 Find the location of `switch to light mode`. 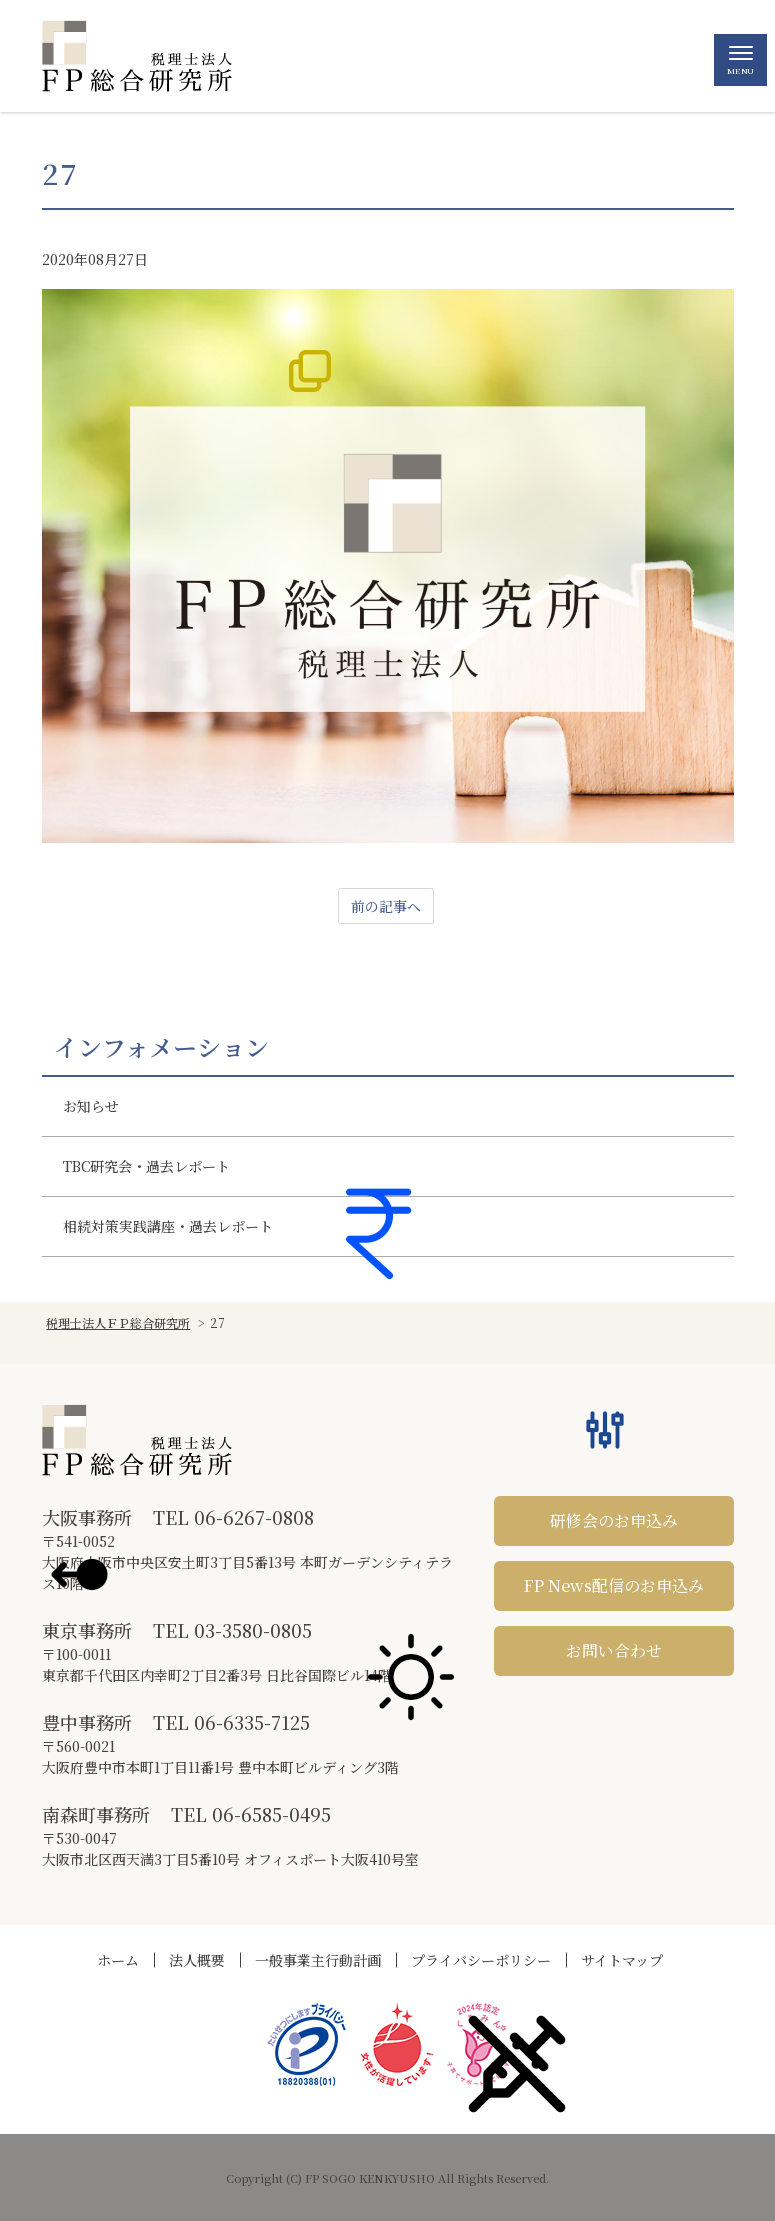

switch to light mode is located at coordinates (411, 1677).